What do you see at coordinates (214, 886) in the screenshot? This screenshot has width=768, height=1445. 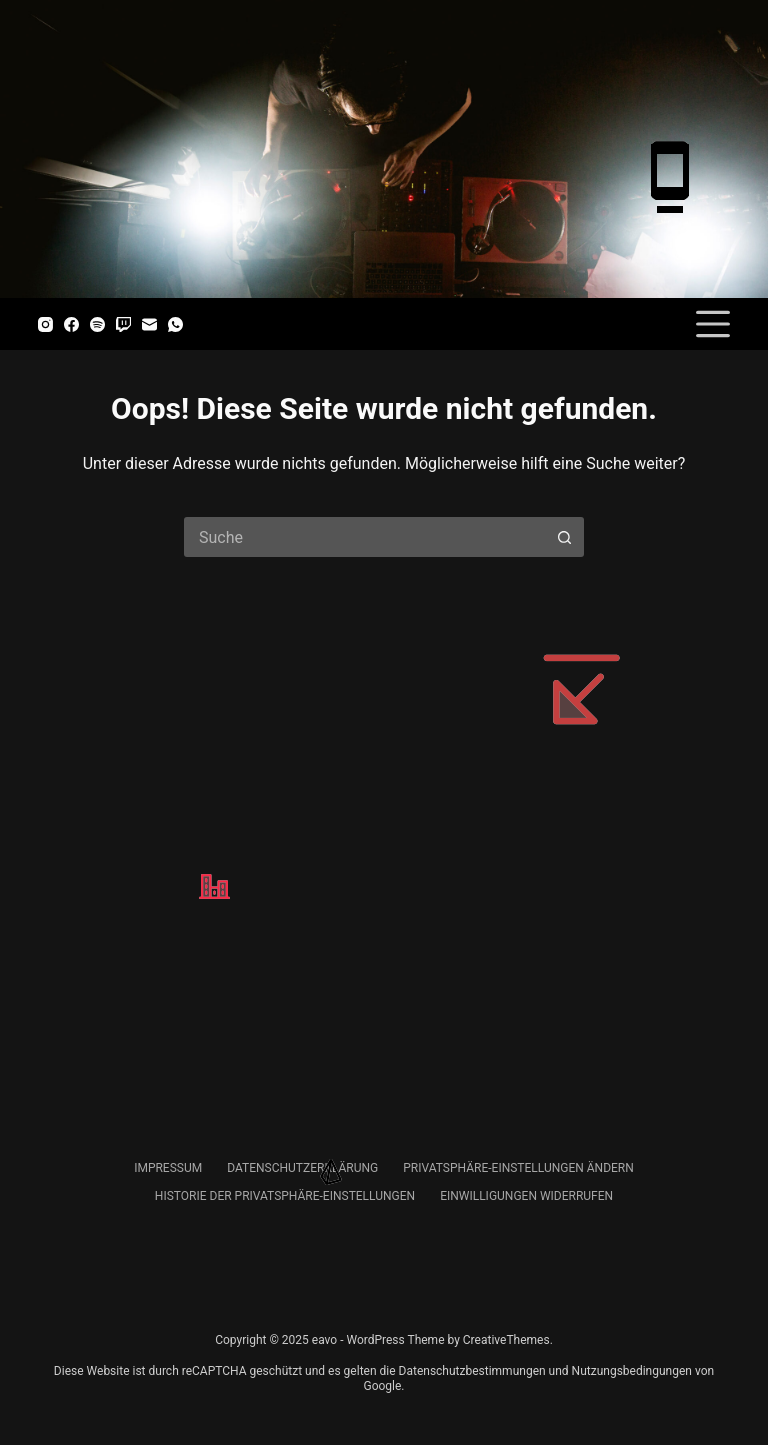 I see `view city or urban location` at bounding box center [214, 886].